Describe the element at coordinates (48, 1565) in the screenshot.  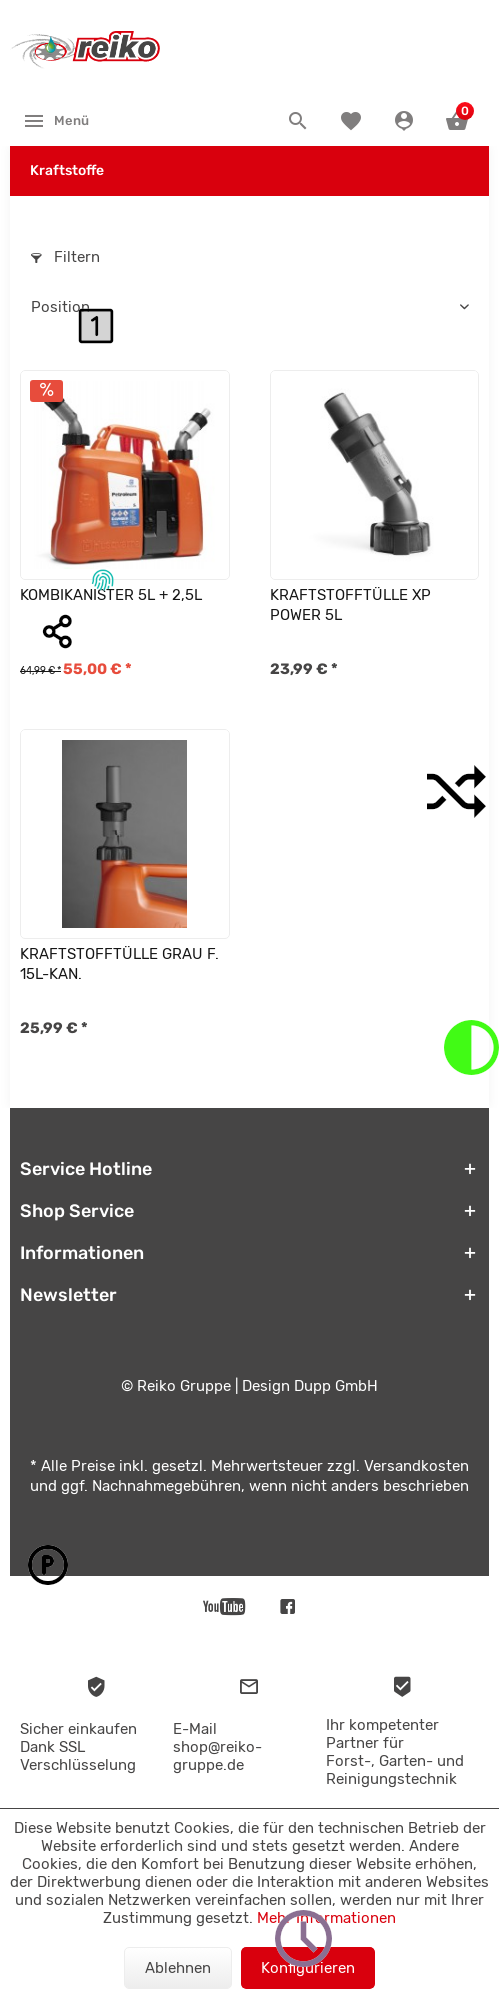
I see `parking available or parking location` at that location.